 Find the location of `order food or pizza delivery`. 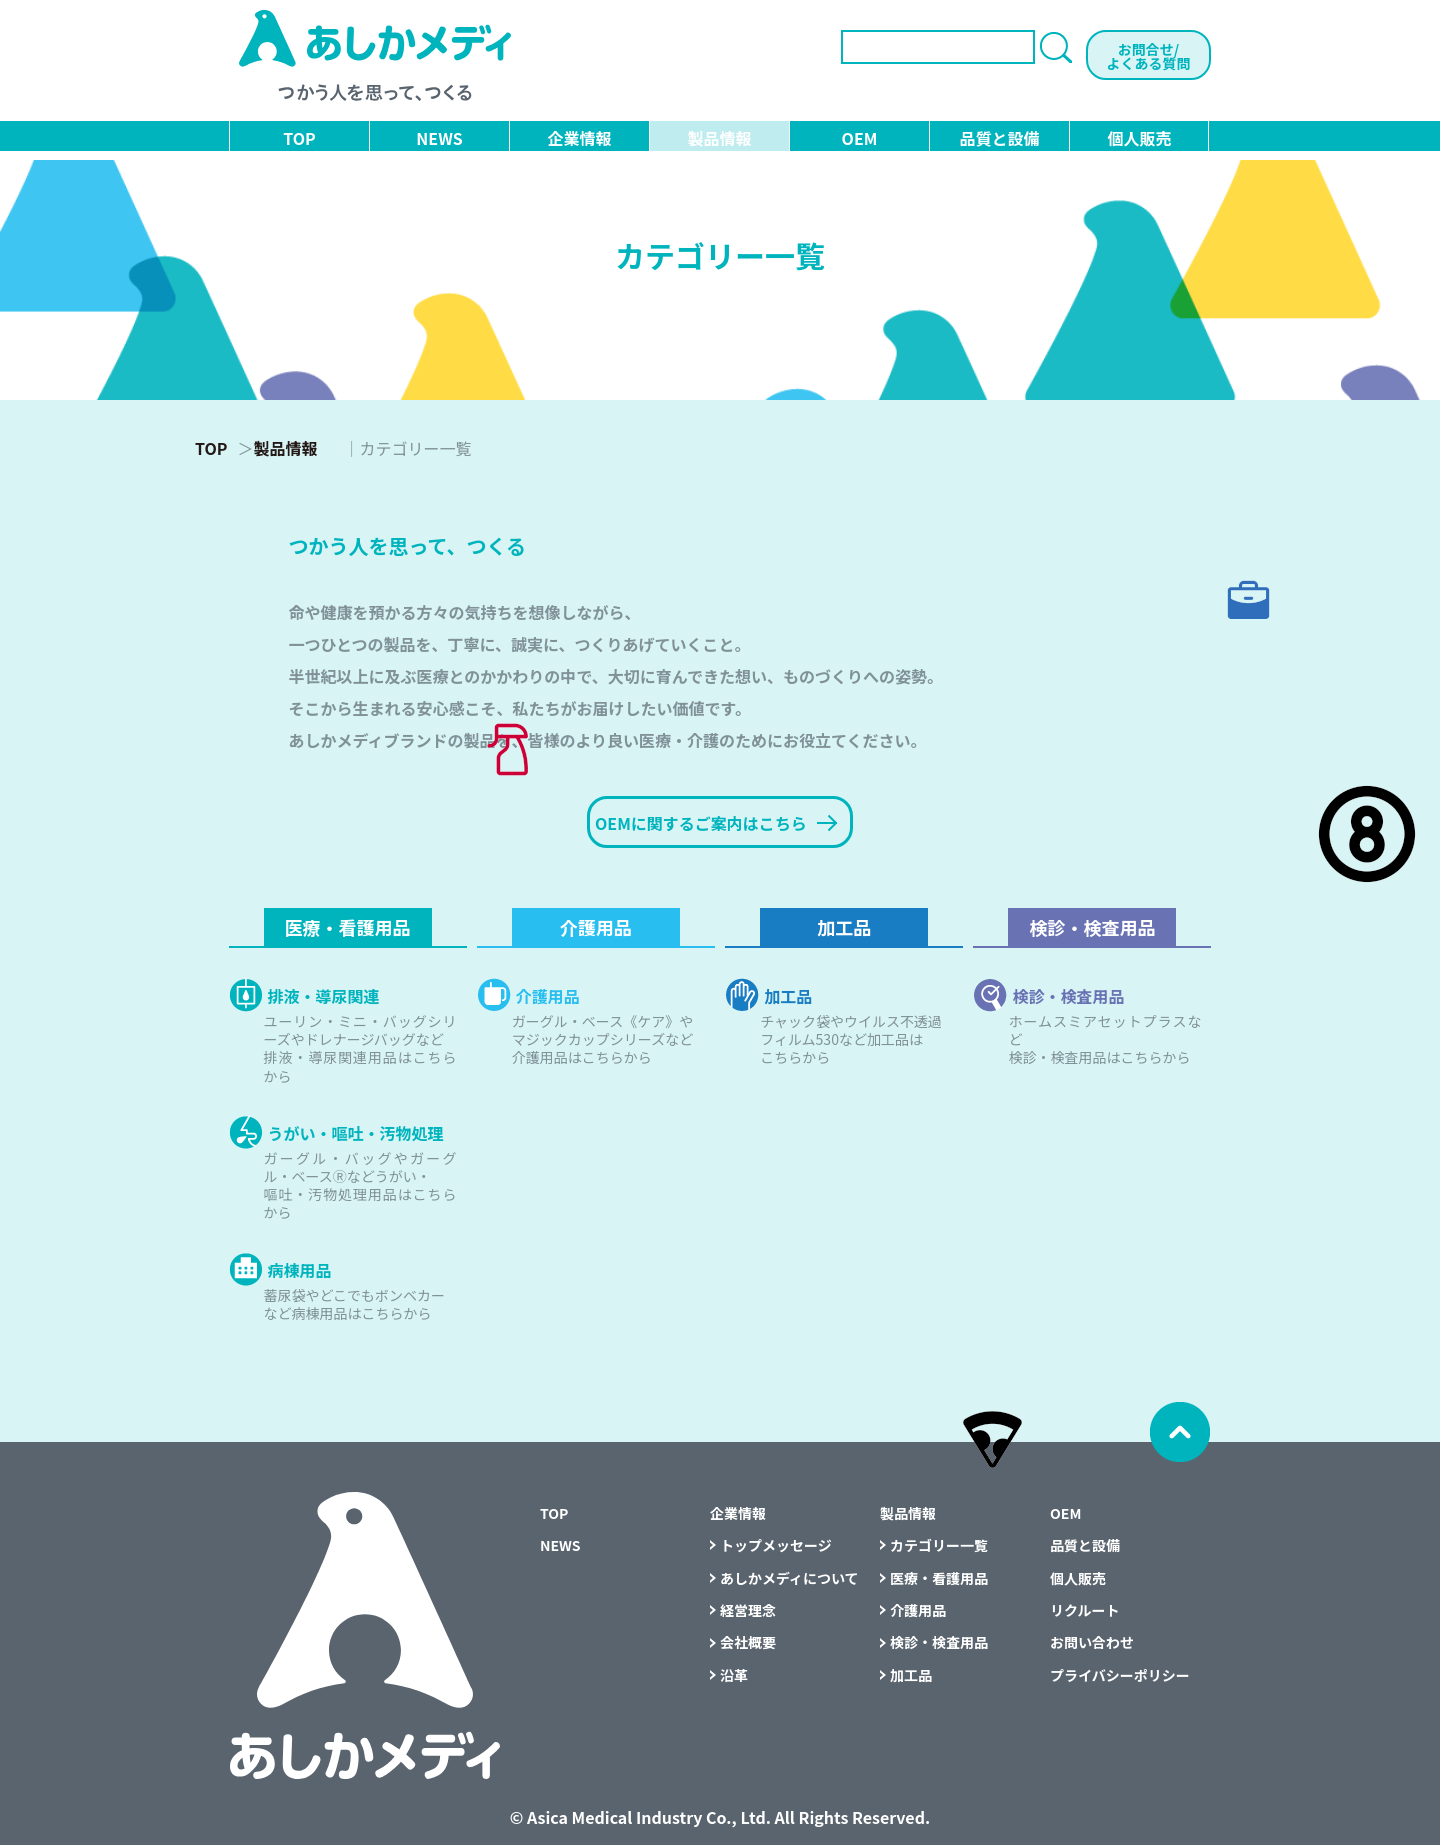

order food or pizza delivery is located at coordinates (992, 1438).